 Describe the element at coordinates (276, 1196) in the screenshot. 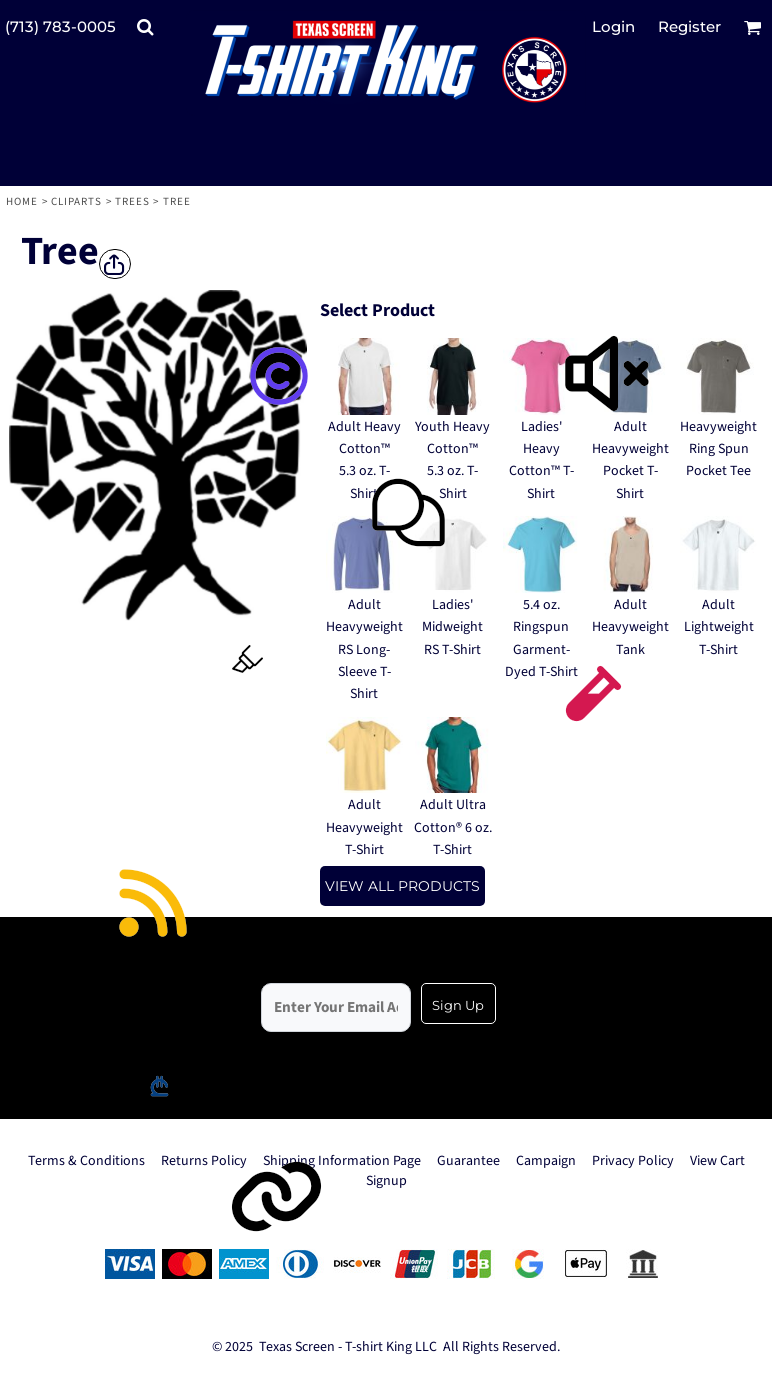

I see `copy or share a link` at that location.